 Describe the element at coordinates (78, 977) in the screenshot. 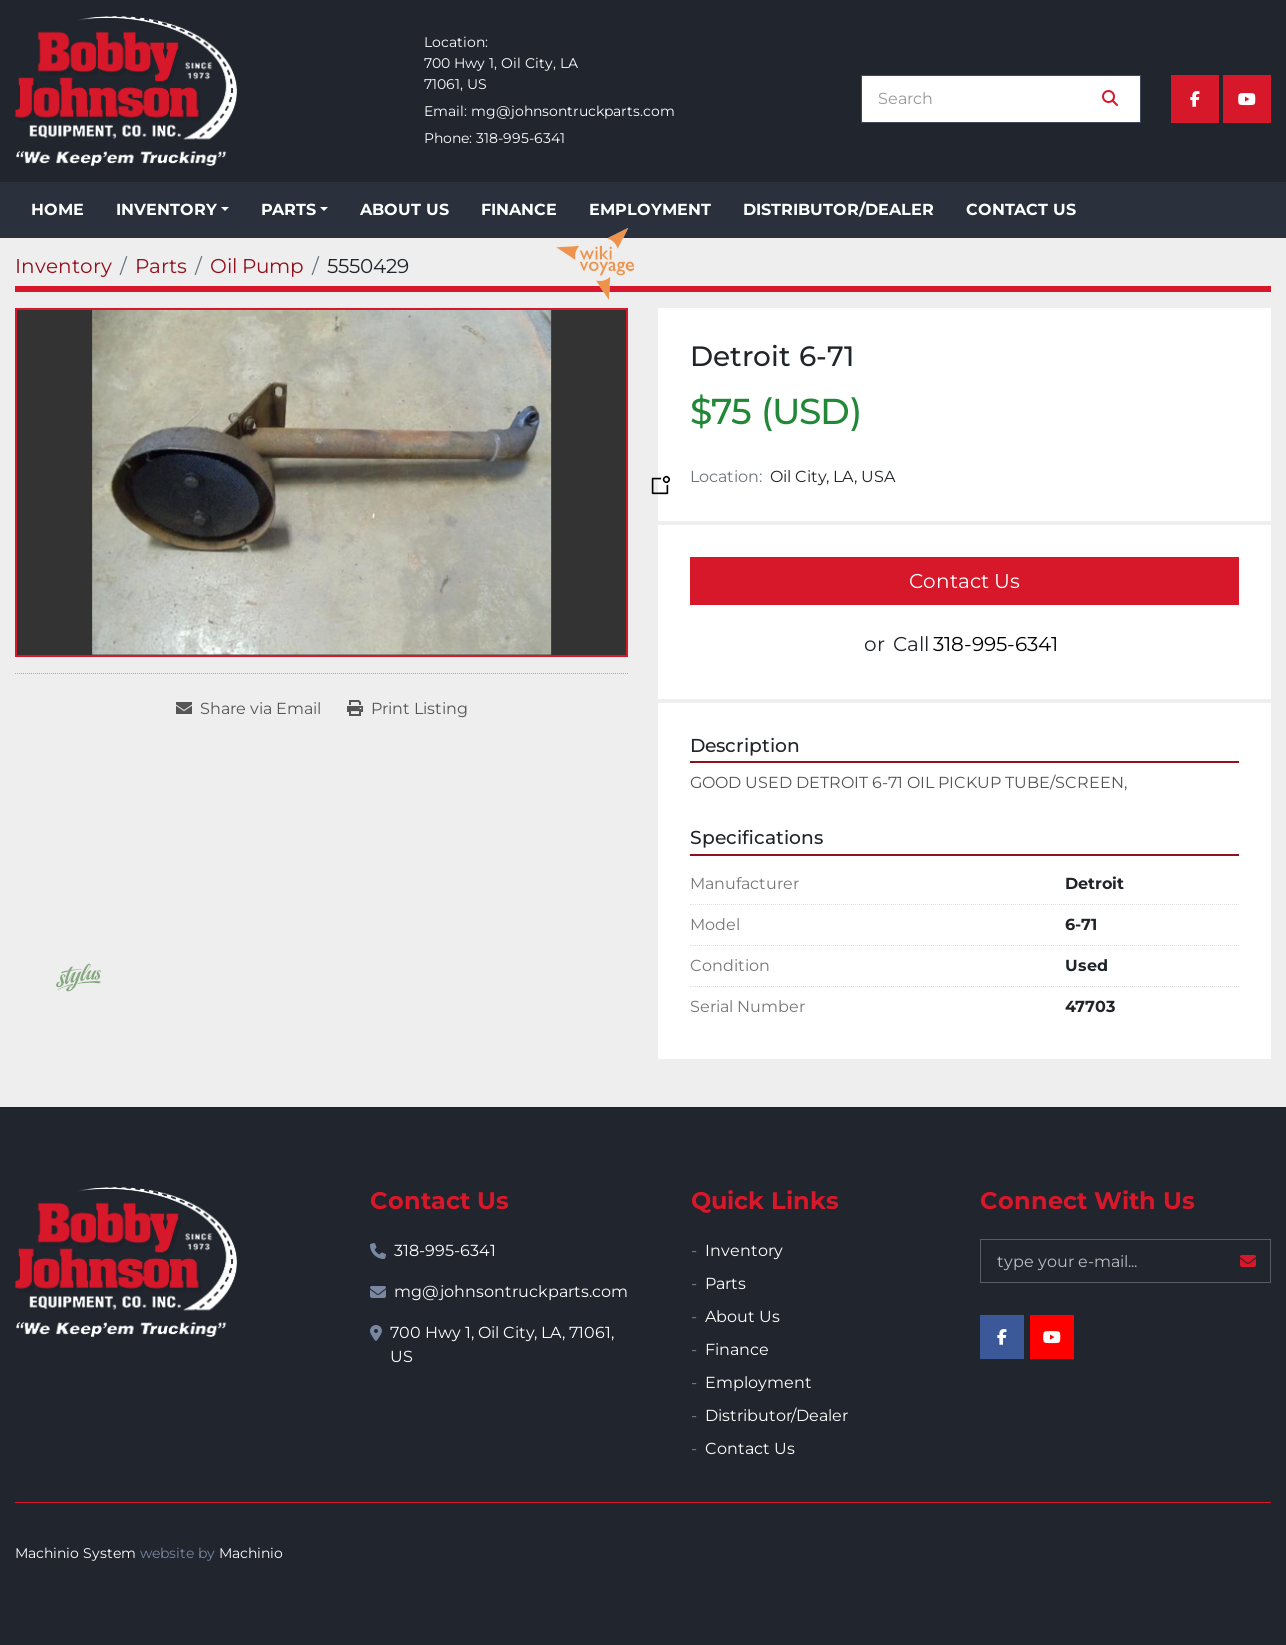

I see `stylus CSS preprocessor logo` at that location.